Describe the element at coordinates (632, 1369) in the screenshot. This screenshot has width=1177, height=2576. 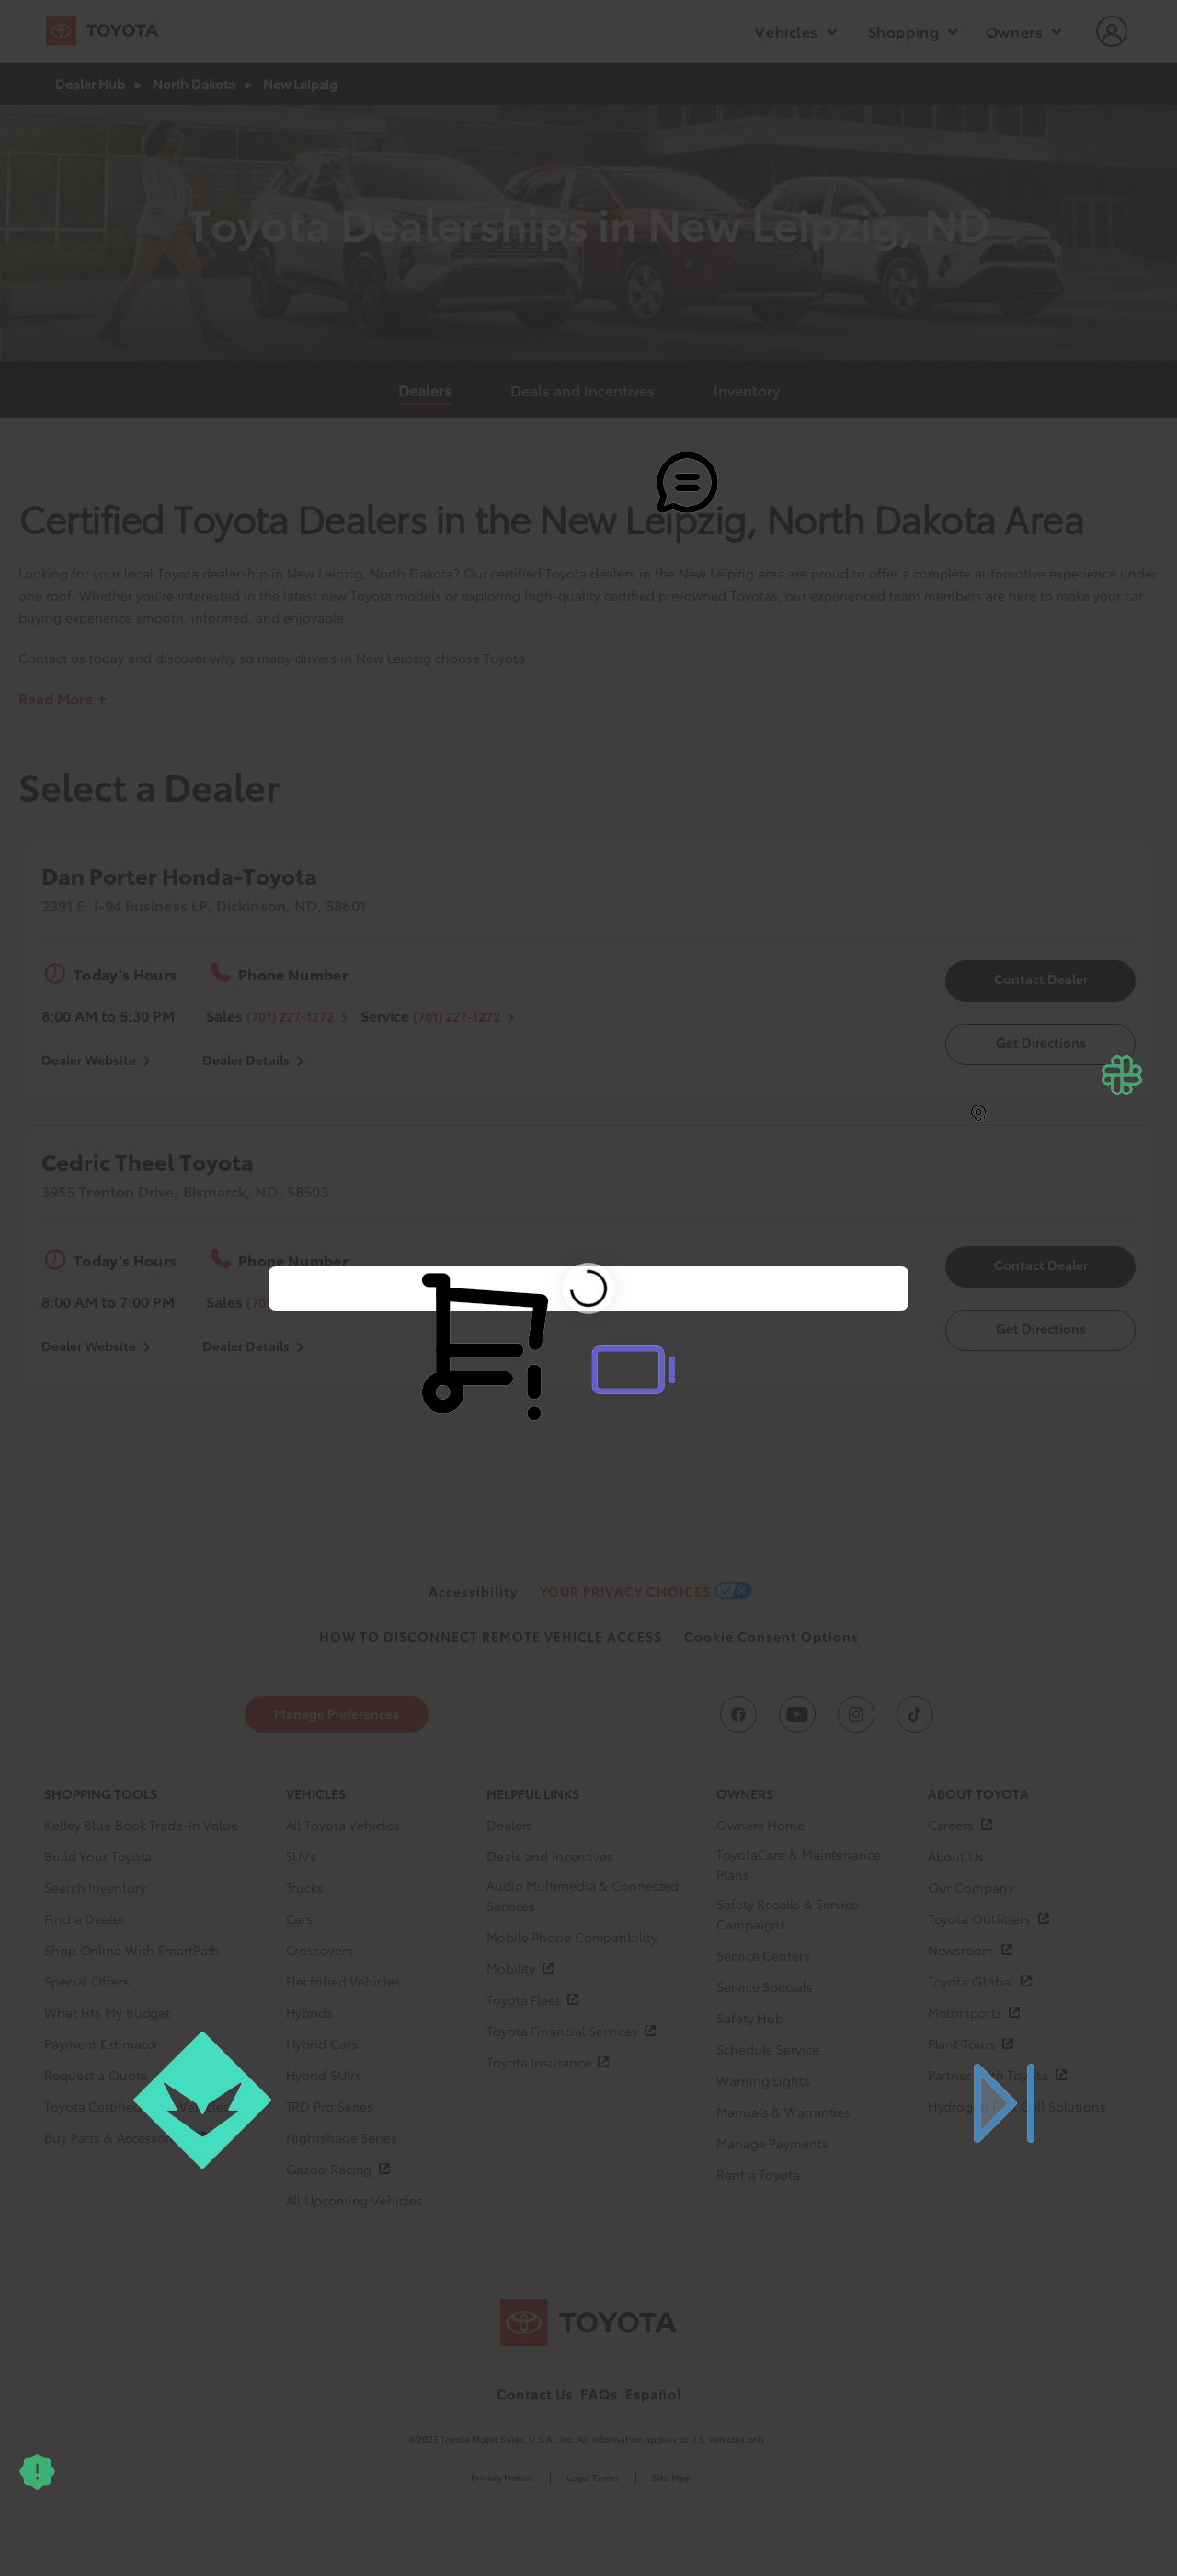
I see `indicates battery is empty or depleted` at that location.